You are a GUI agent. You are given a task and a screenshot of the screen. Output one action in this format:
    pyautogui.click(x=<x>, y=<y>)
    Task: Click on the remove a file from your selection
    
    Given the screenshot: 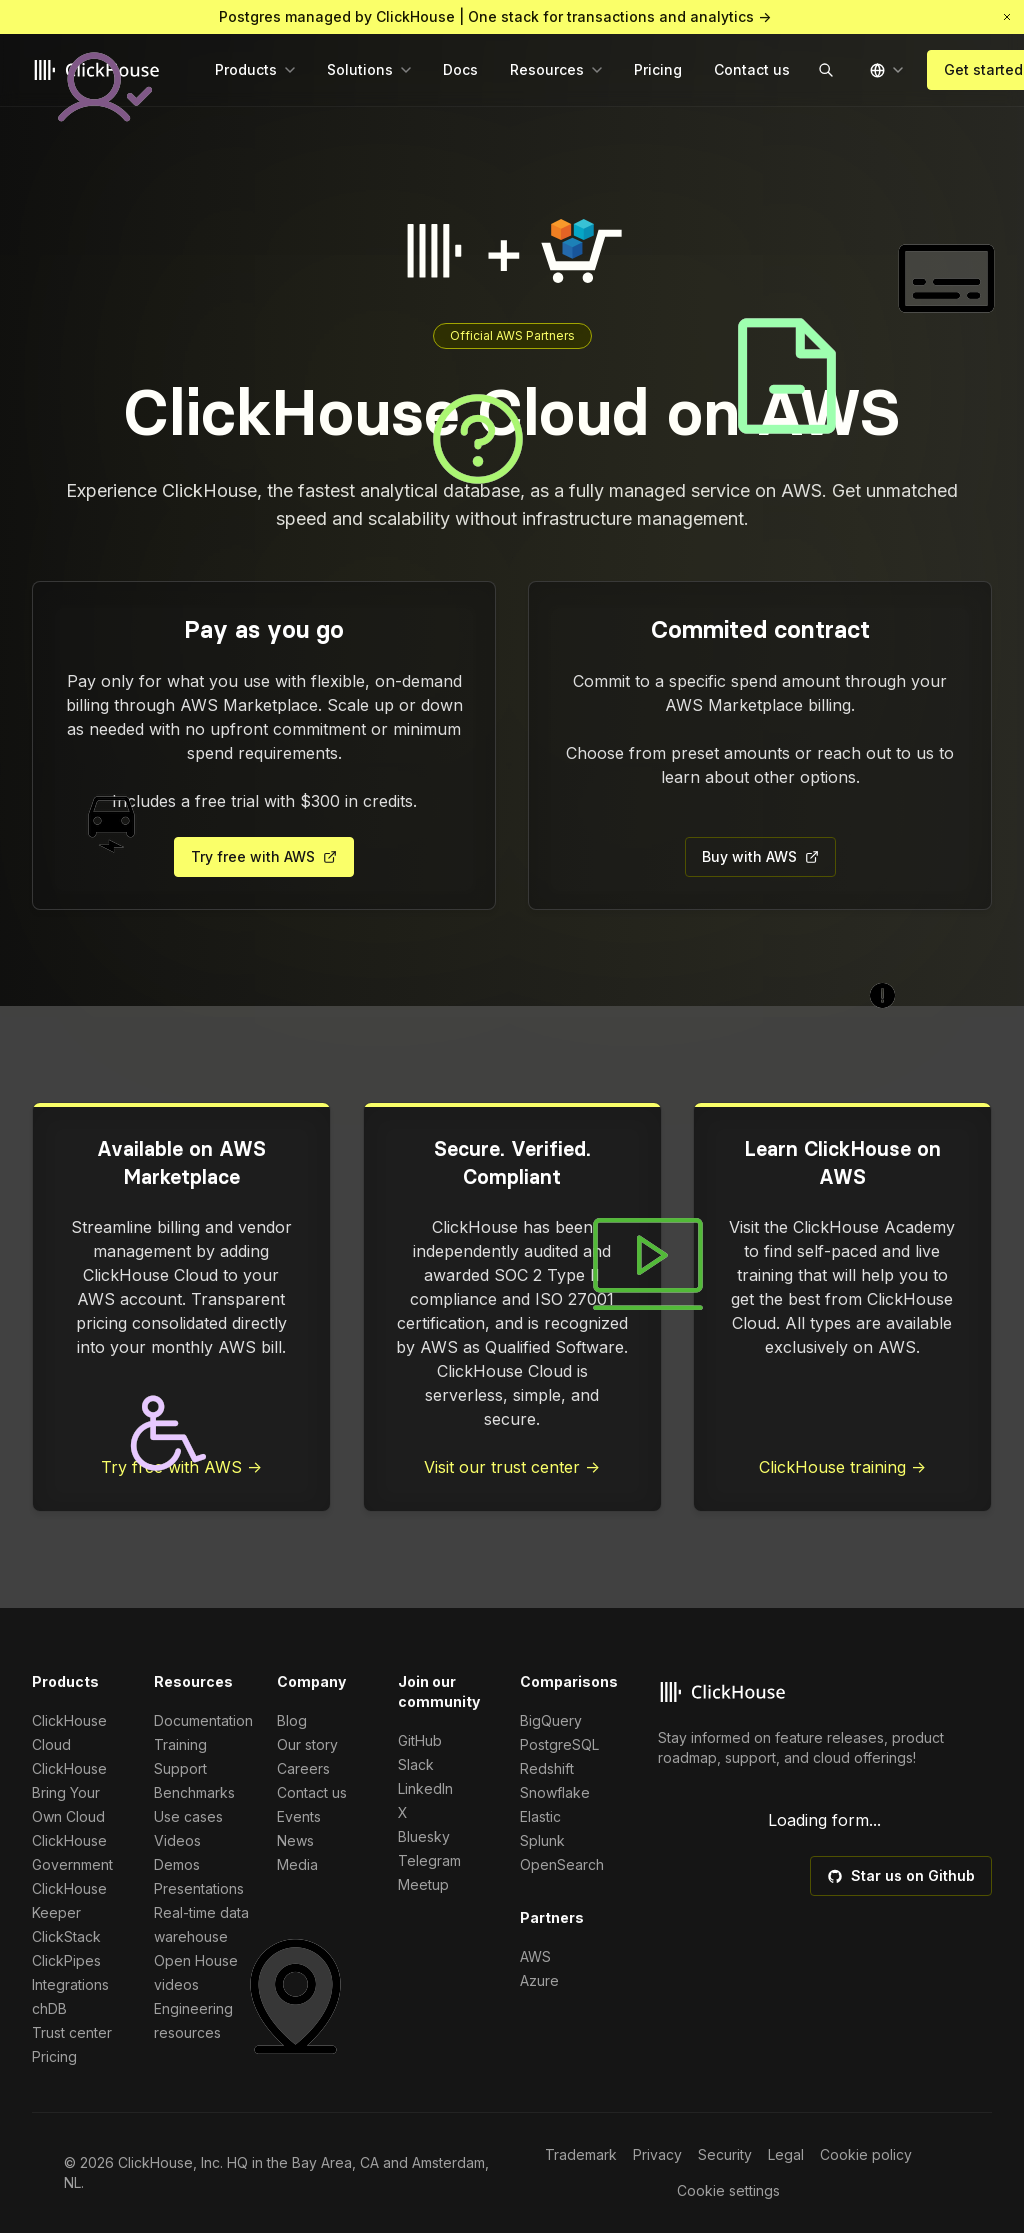 What is the action you would take?
    pyautogui.click(x=787, y=376)
    